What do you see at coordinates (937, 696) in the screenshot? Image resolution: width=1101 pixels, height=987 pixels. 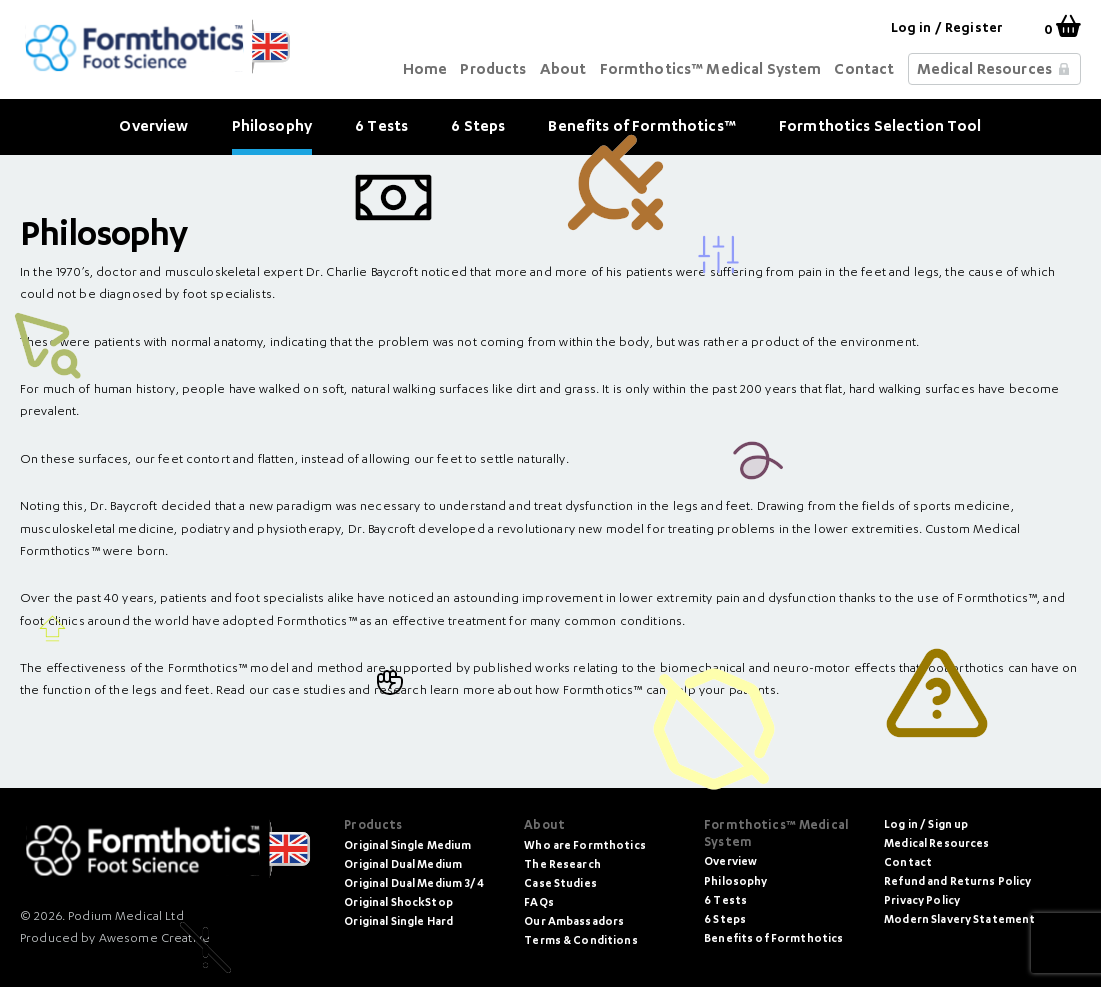 I see `access help or support for a warning condition` at bounding box center [937, 696].